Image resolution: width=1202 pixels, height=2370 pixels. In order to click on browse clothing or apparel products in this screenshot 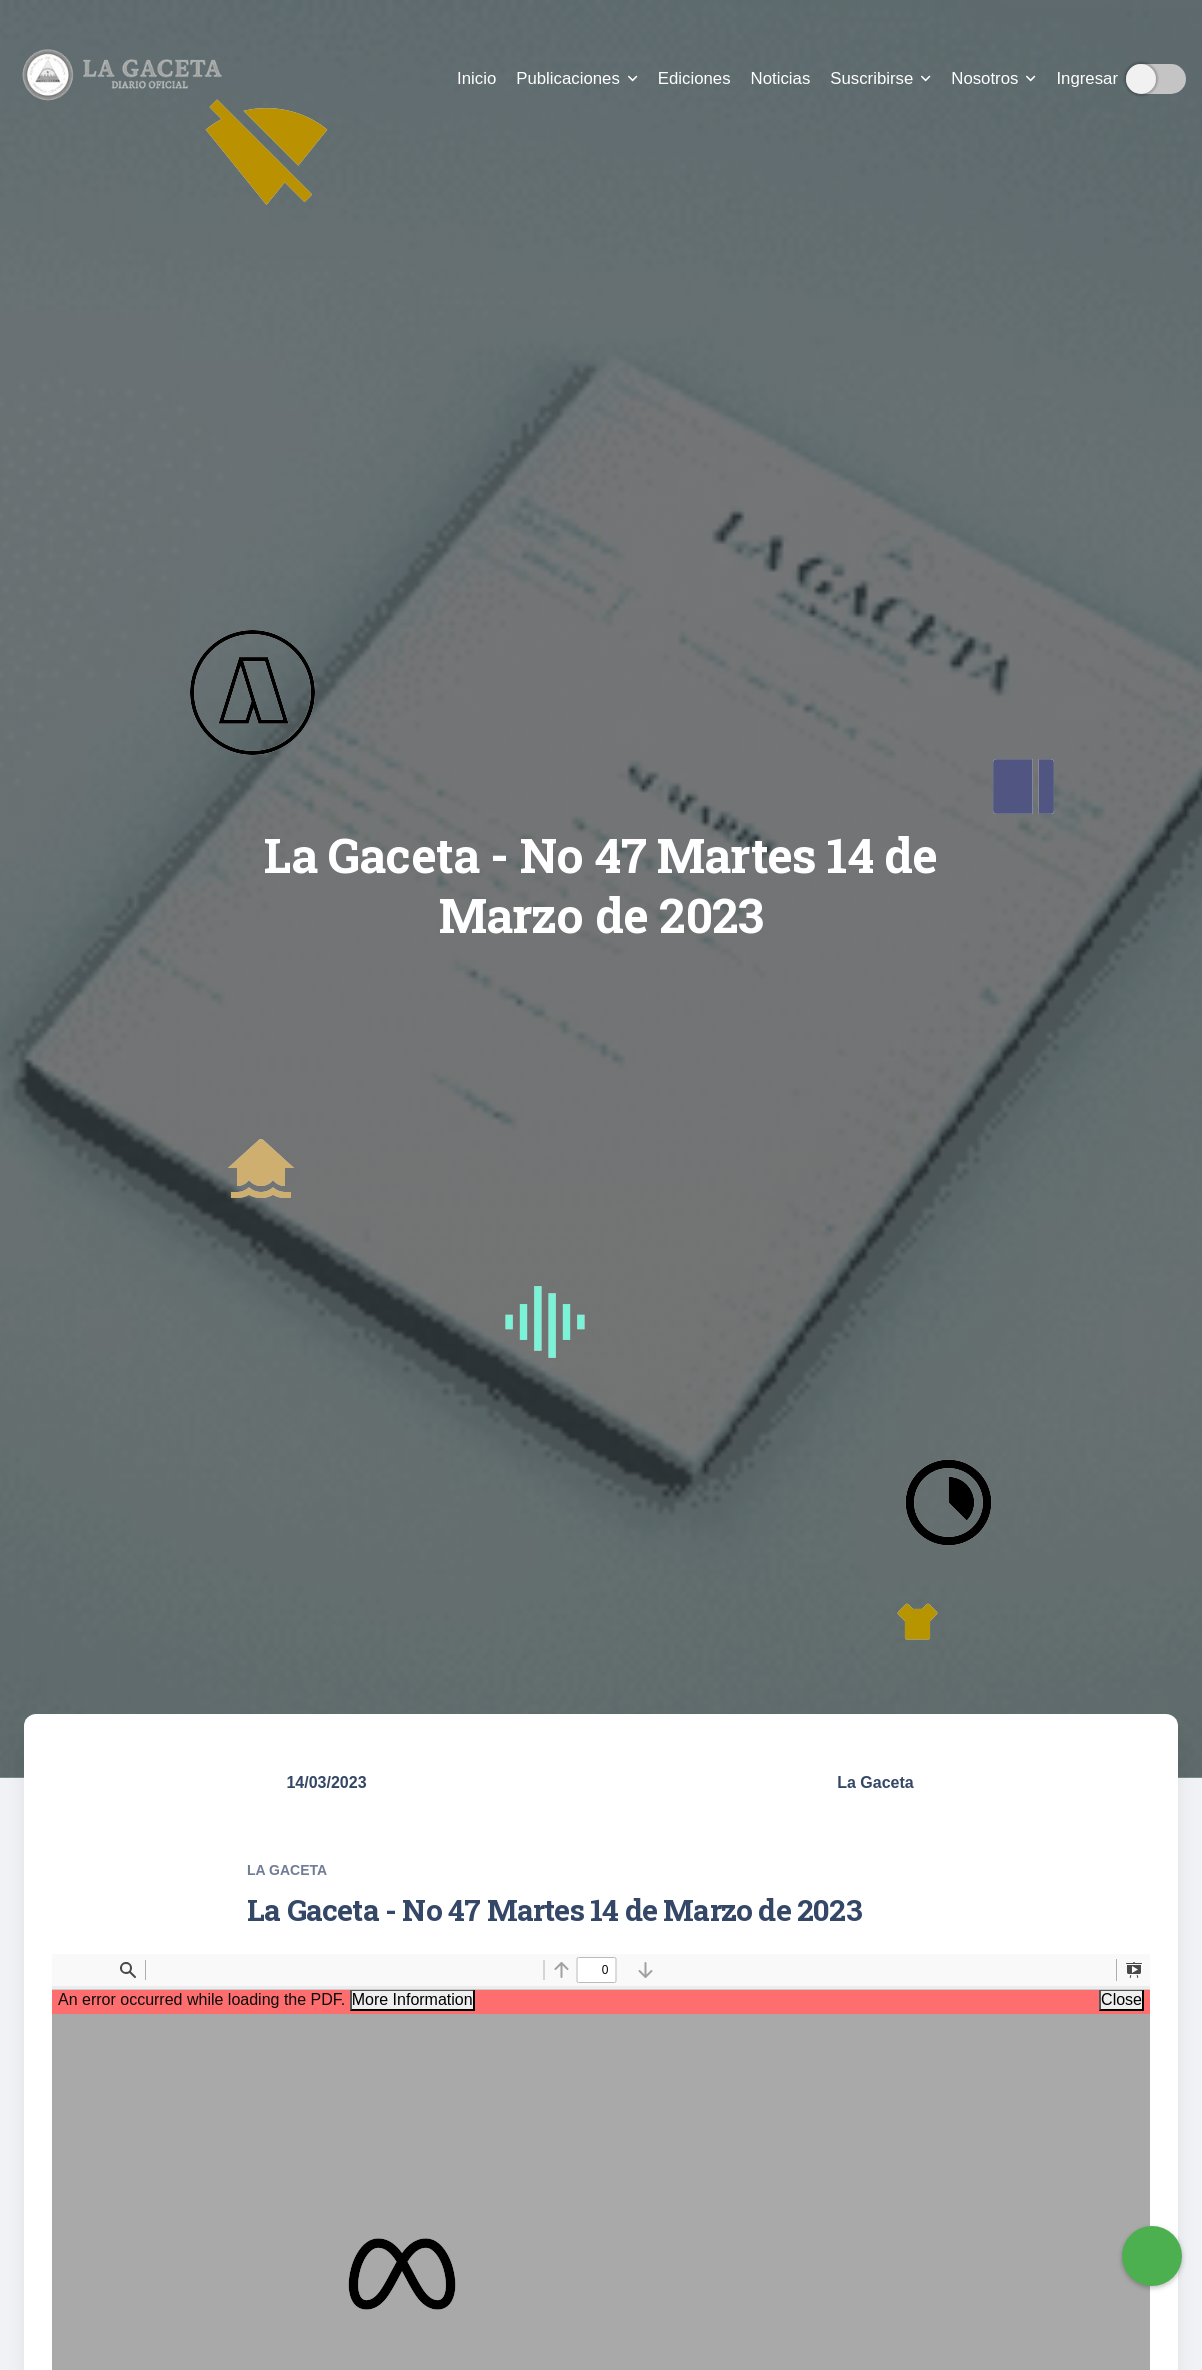, I will do `click(917, 1621)`.